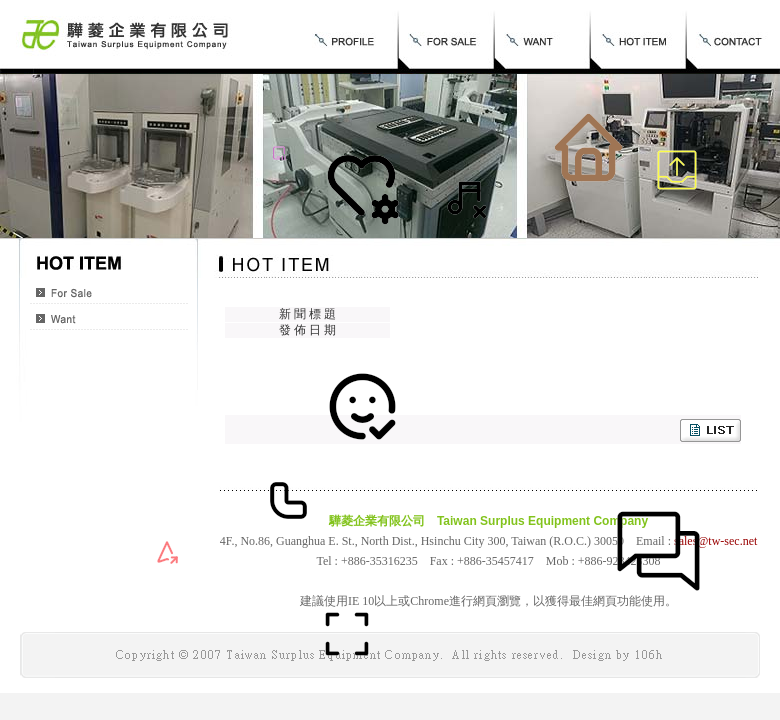  Describe the element at coordinates (658, 549) in the screenshot. I see `open your conversations` at that location.